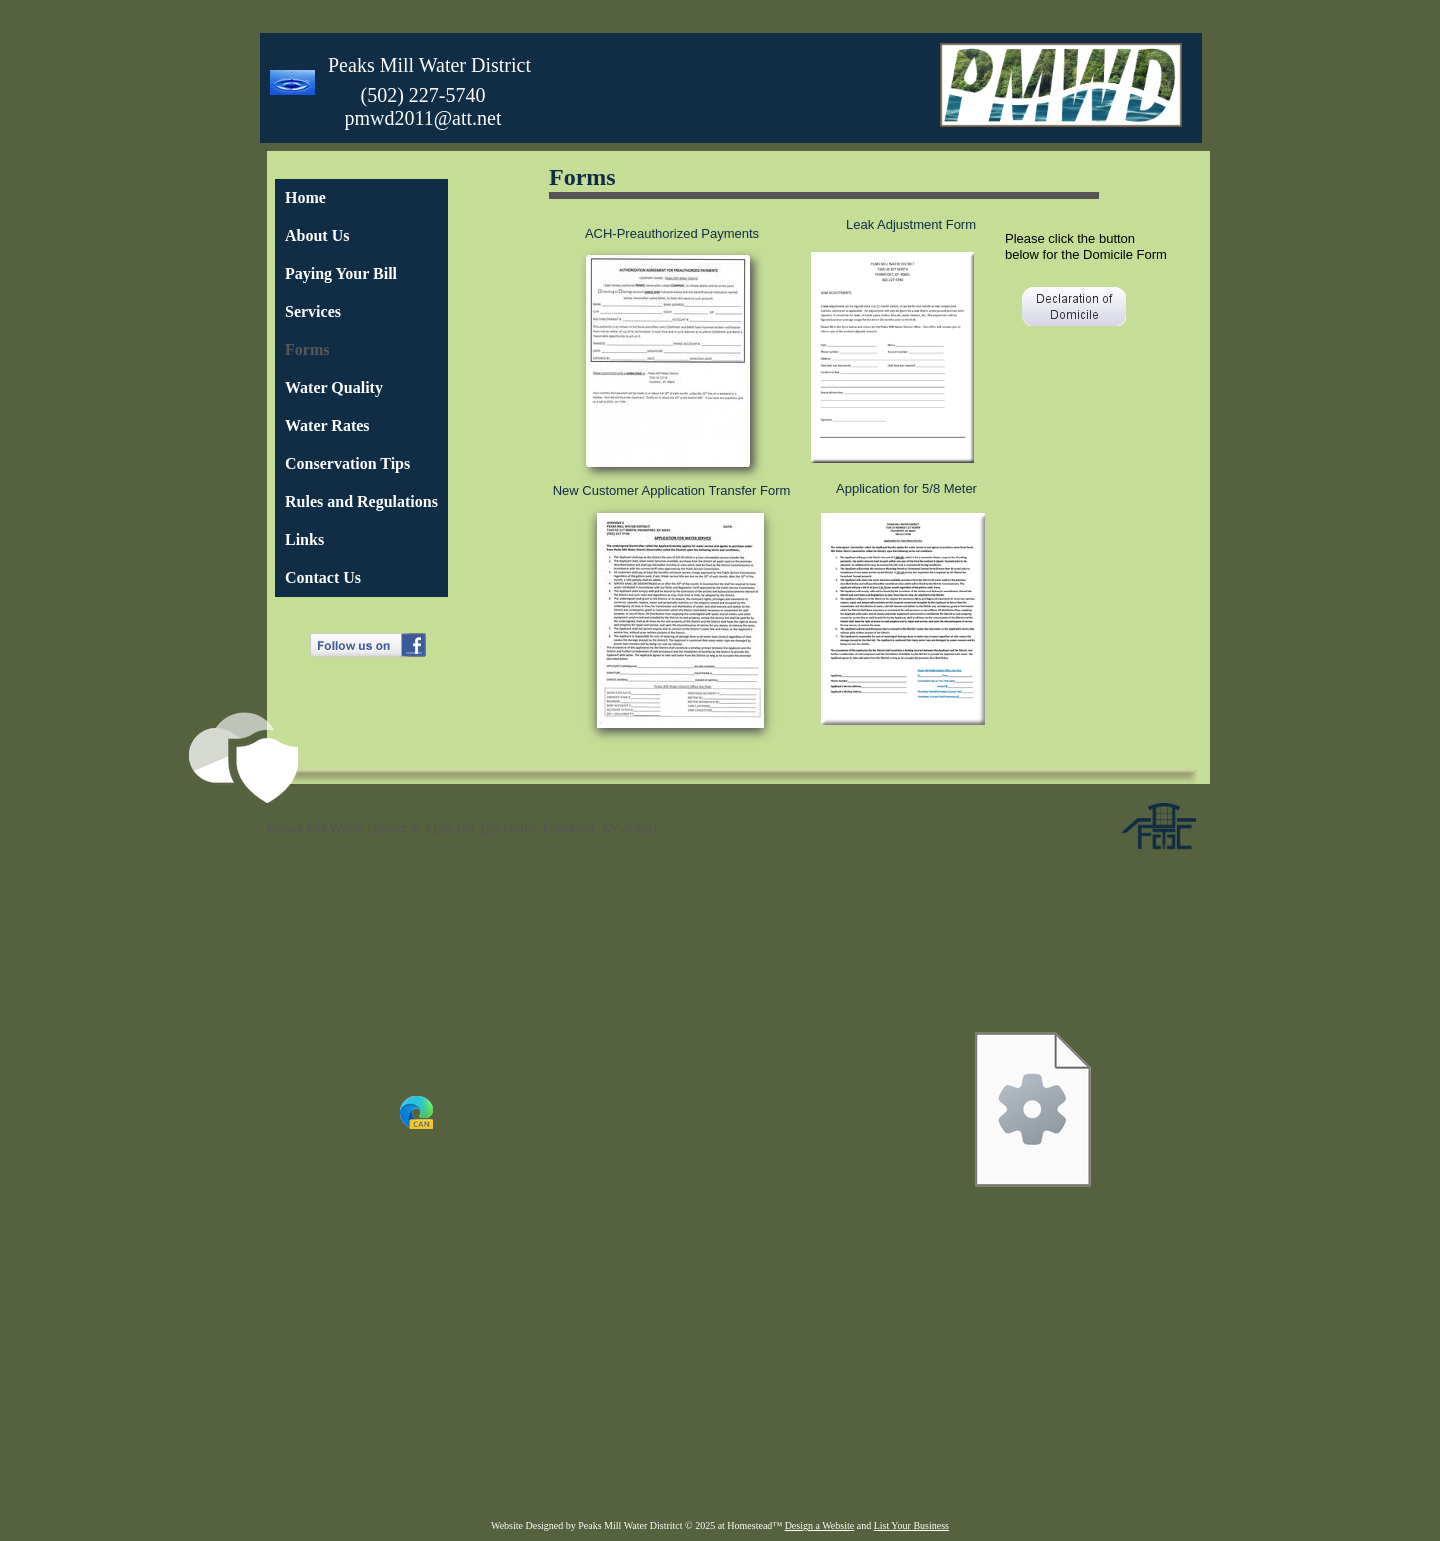  Describe the element at coordinates (416, 1112) in the screenshot. I see `open microsoft edge canary browser` at that location.